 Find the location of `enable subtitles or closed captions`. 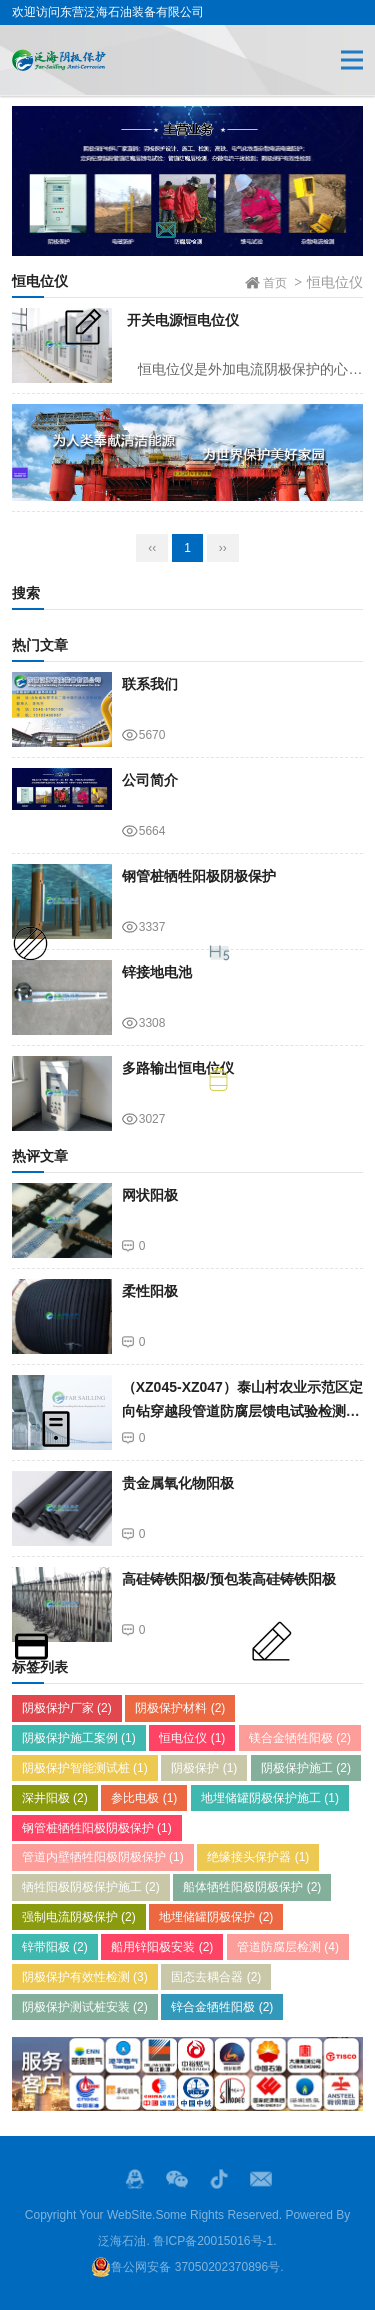

enable subtitles or closed captions is located at coordinates (20, 473).